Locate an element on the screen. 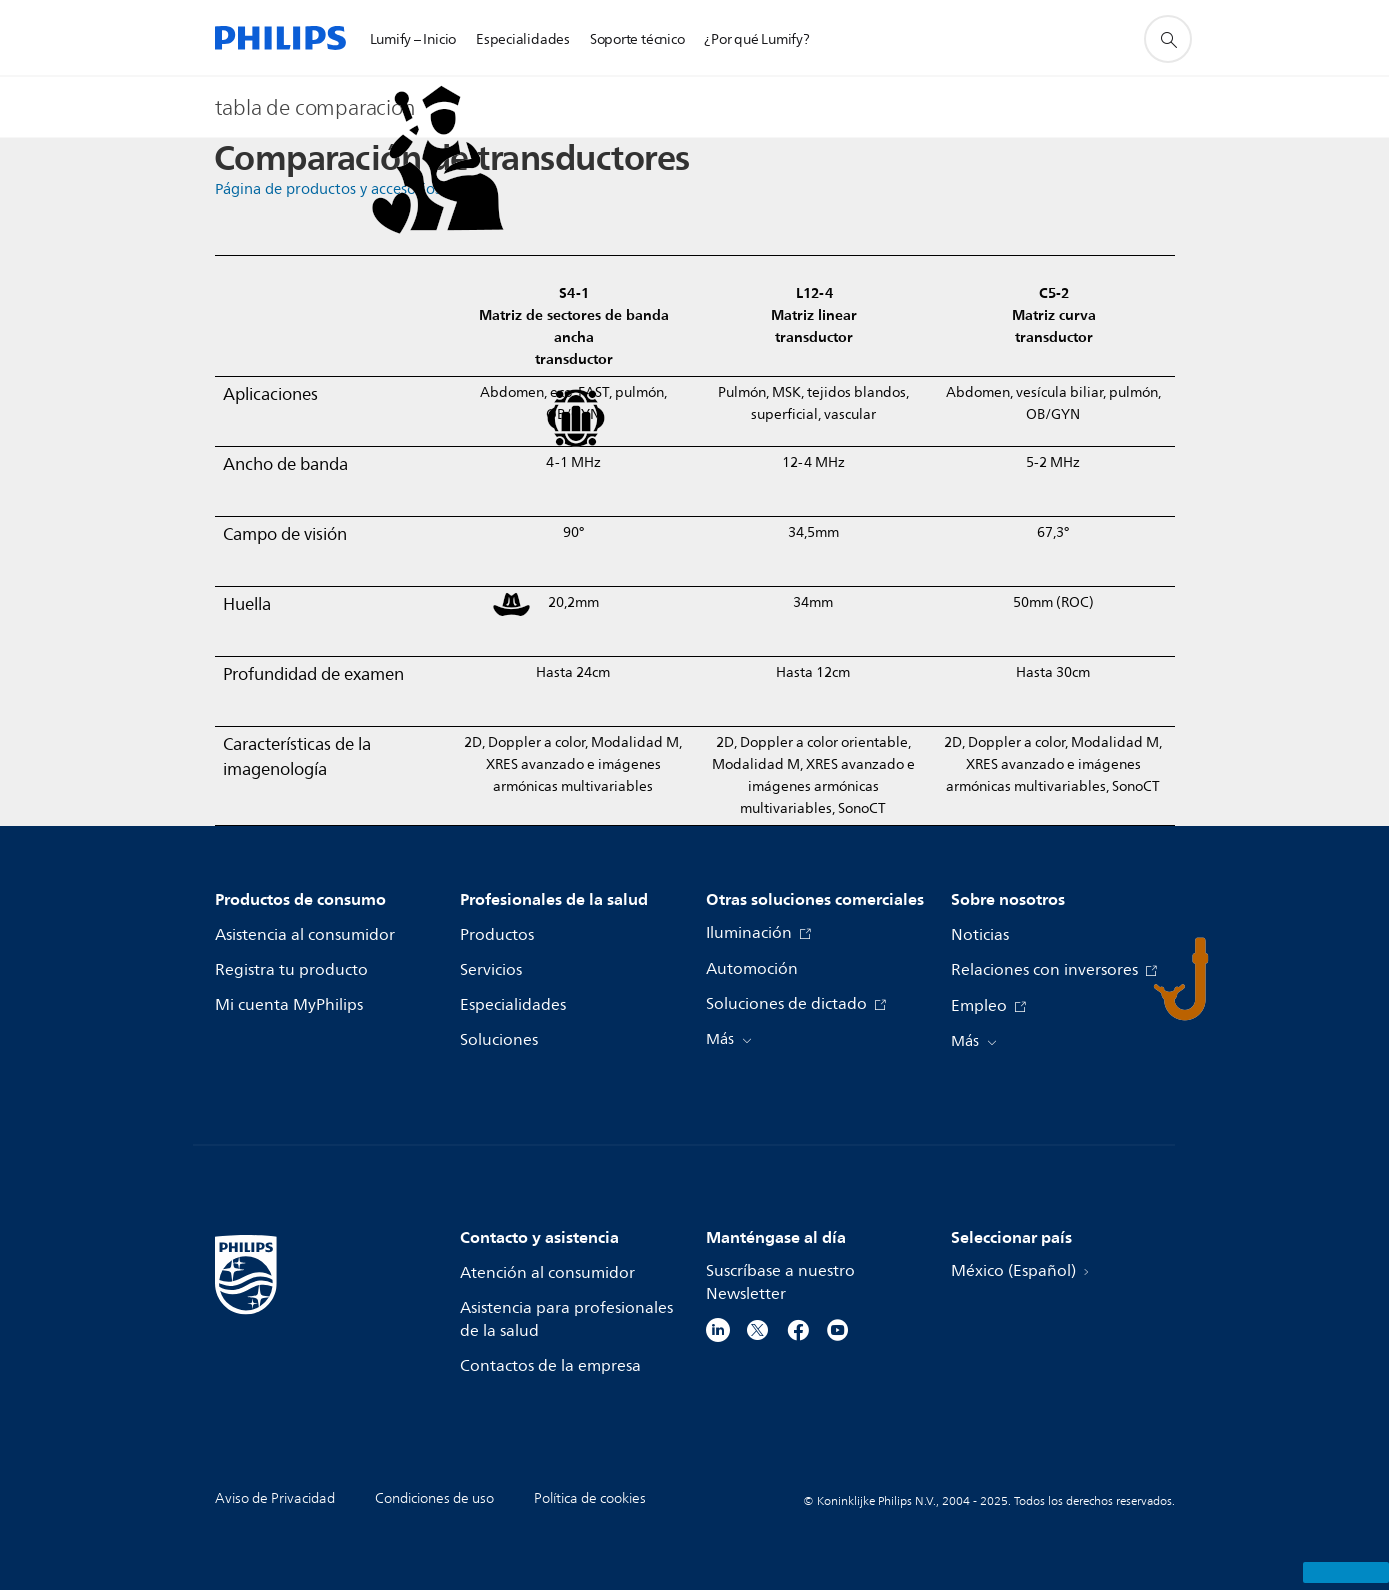 This screenshot has width=1389, height=1590. select cowboy or western theme is located at coordinates (511, 604).